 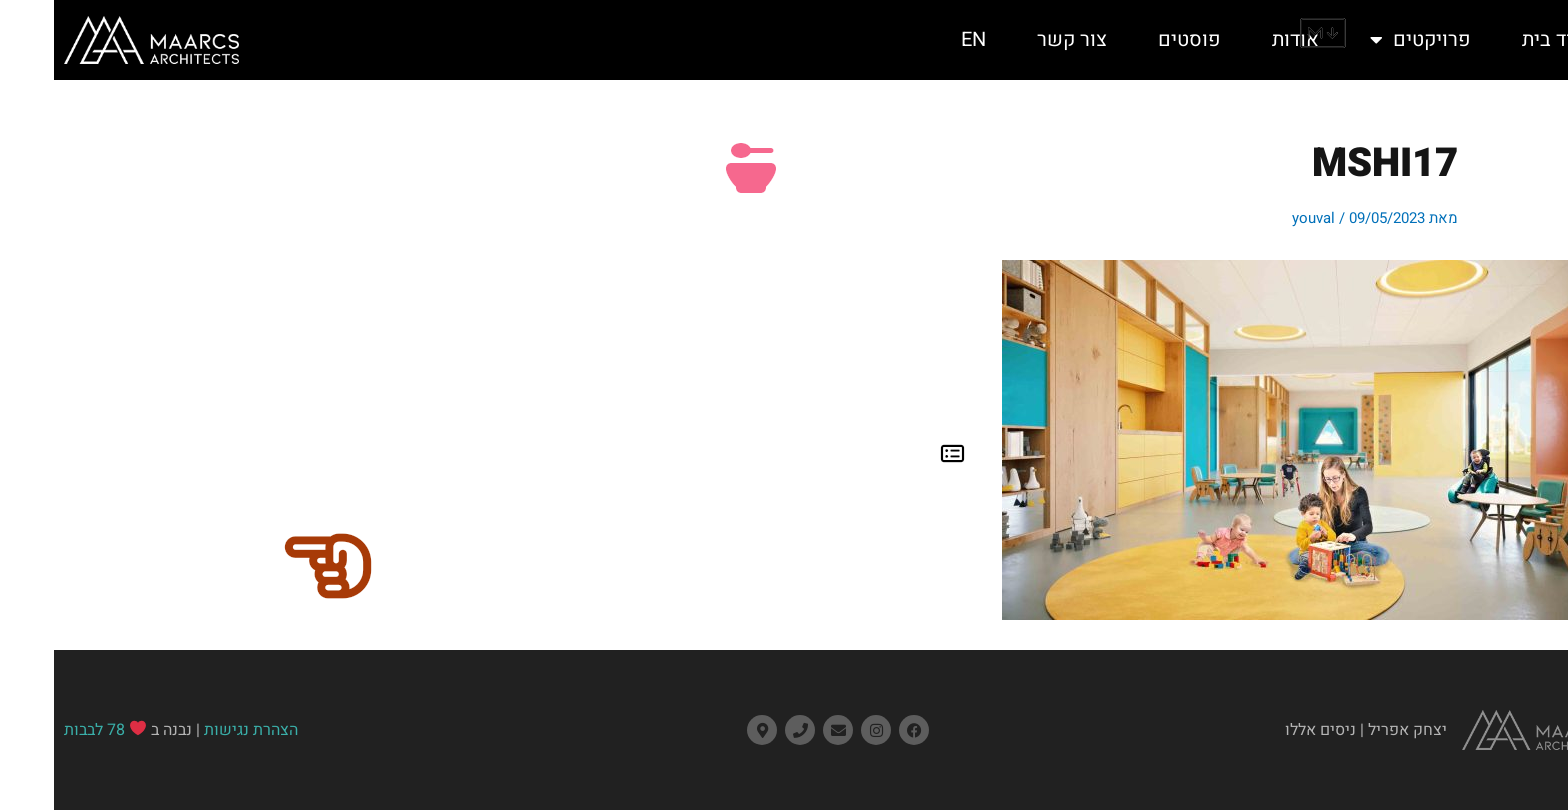 What do you see at coordinates (1323, 33) in the screenshot?
I see `indicates markdown formatting is supported` at bounding box center [1323, 33].